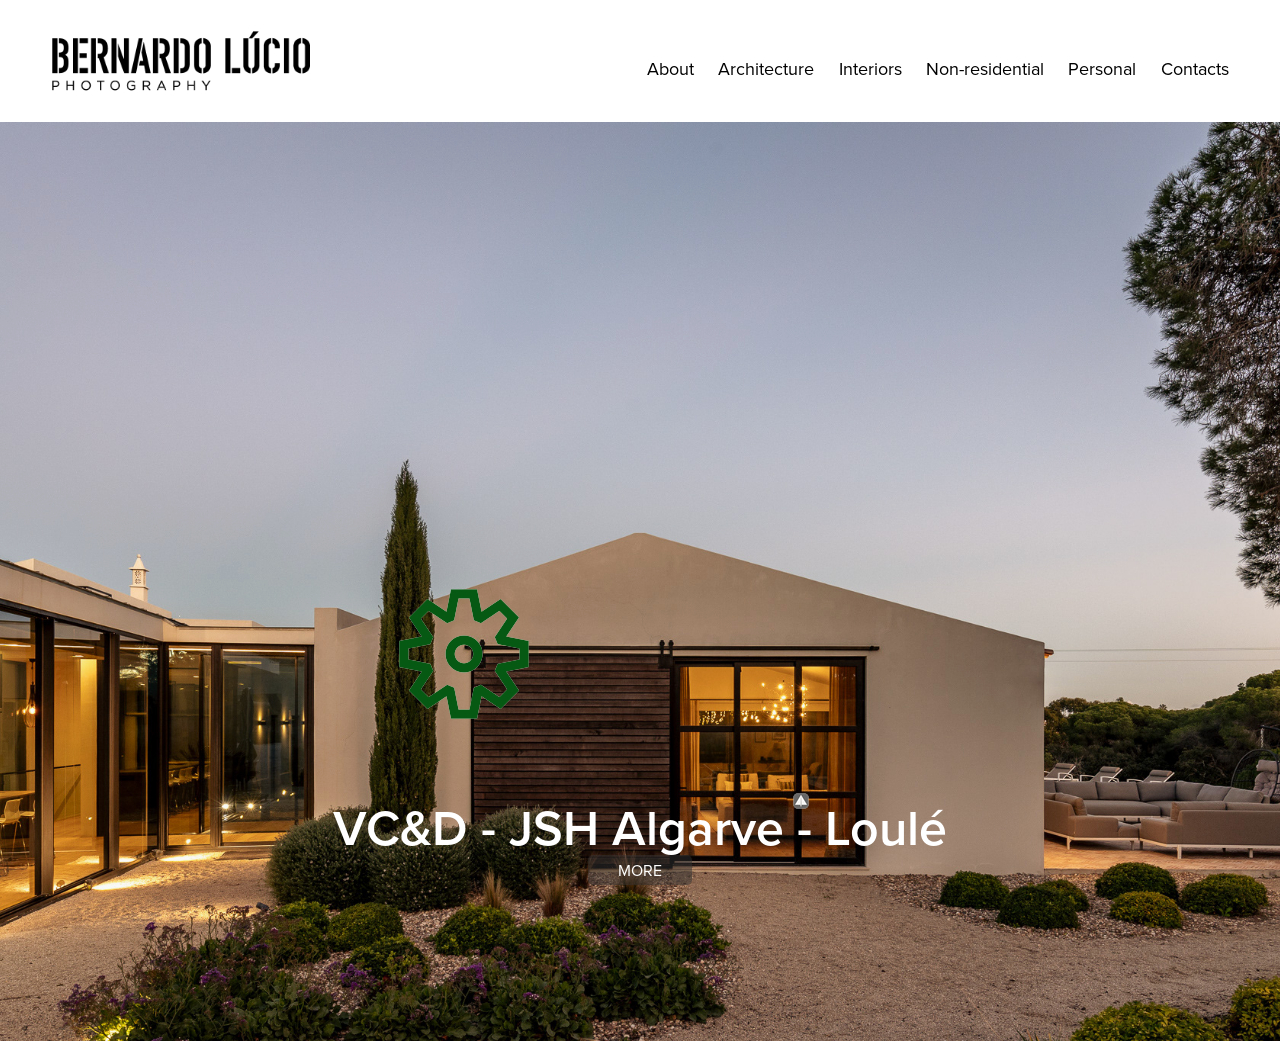 This screenshot has width=1280, height=1041. I want to click on open settings or preferences, so click(464, 654).